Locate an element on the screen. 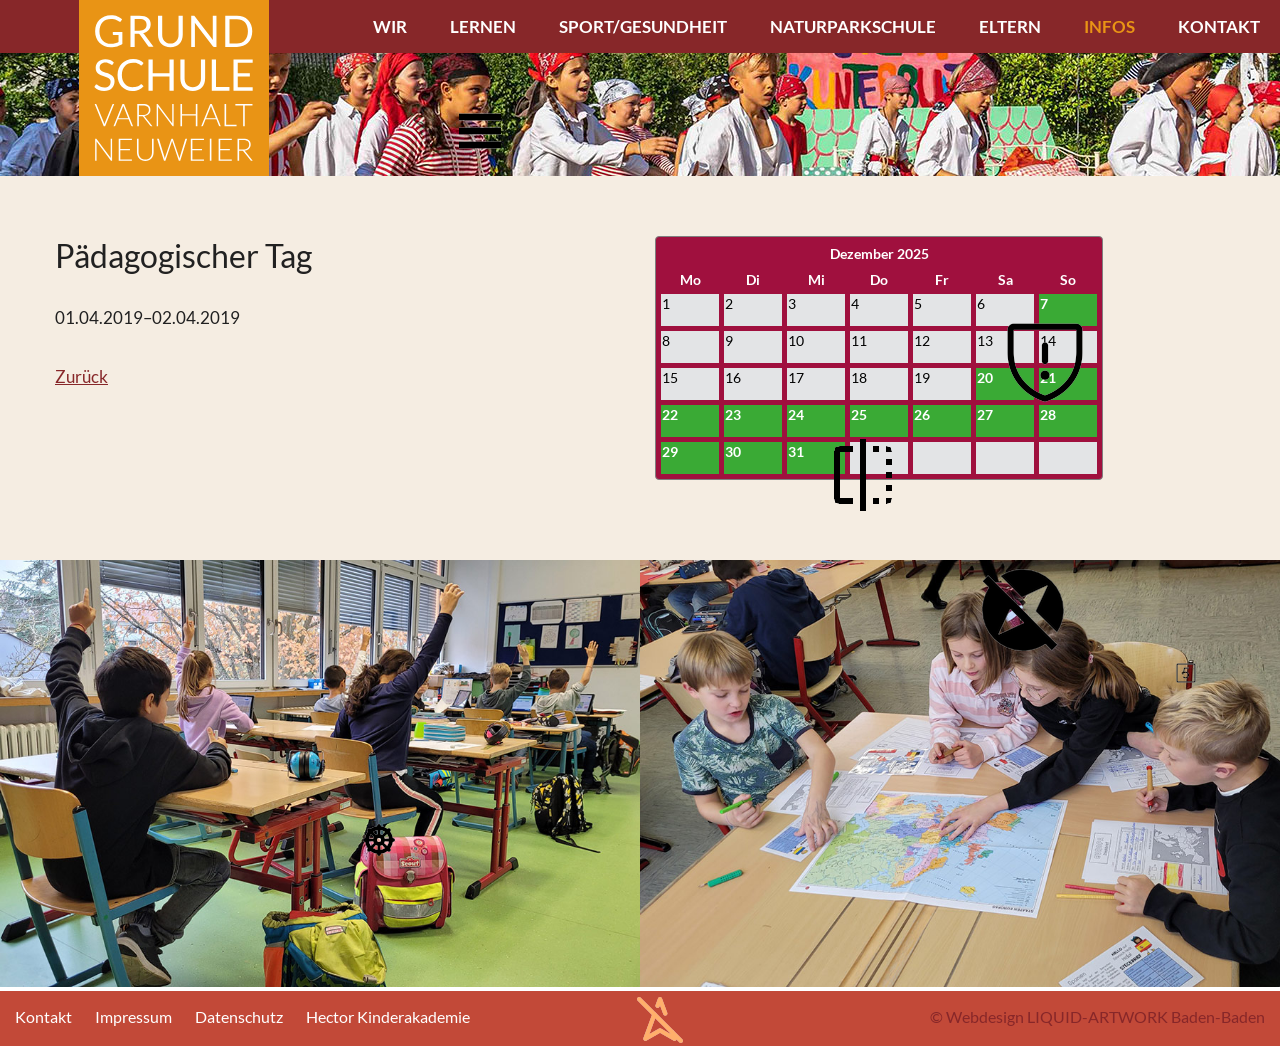 The height and width of the screenshot is (1046, 1280). disable navigation or GPS tracking is located at coordinates (660, 1020).